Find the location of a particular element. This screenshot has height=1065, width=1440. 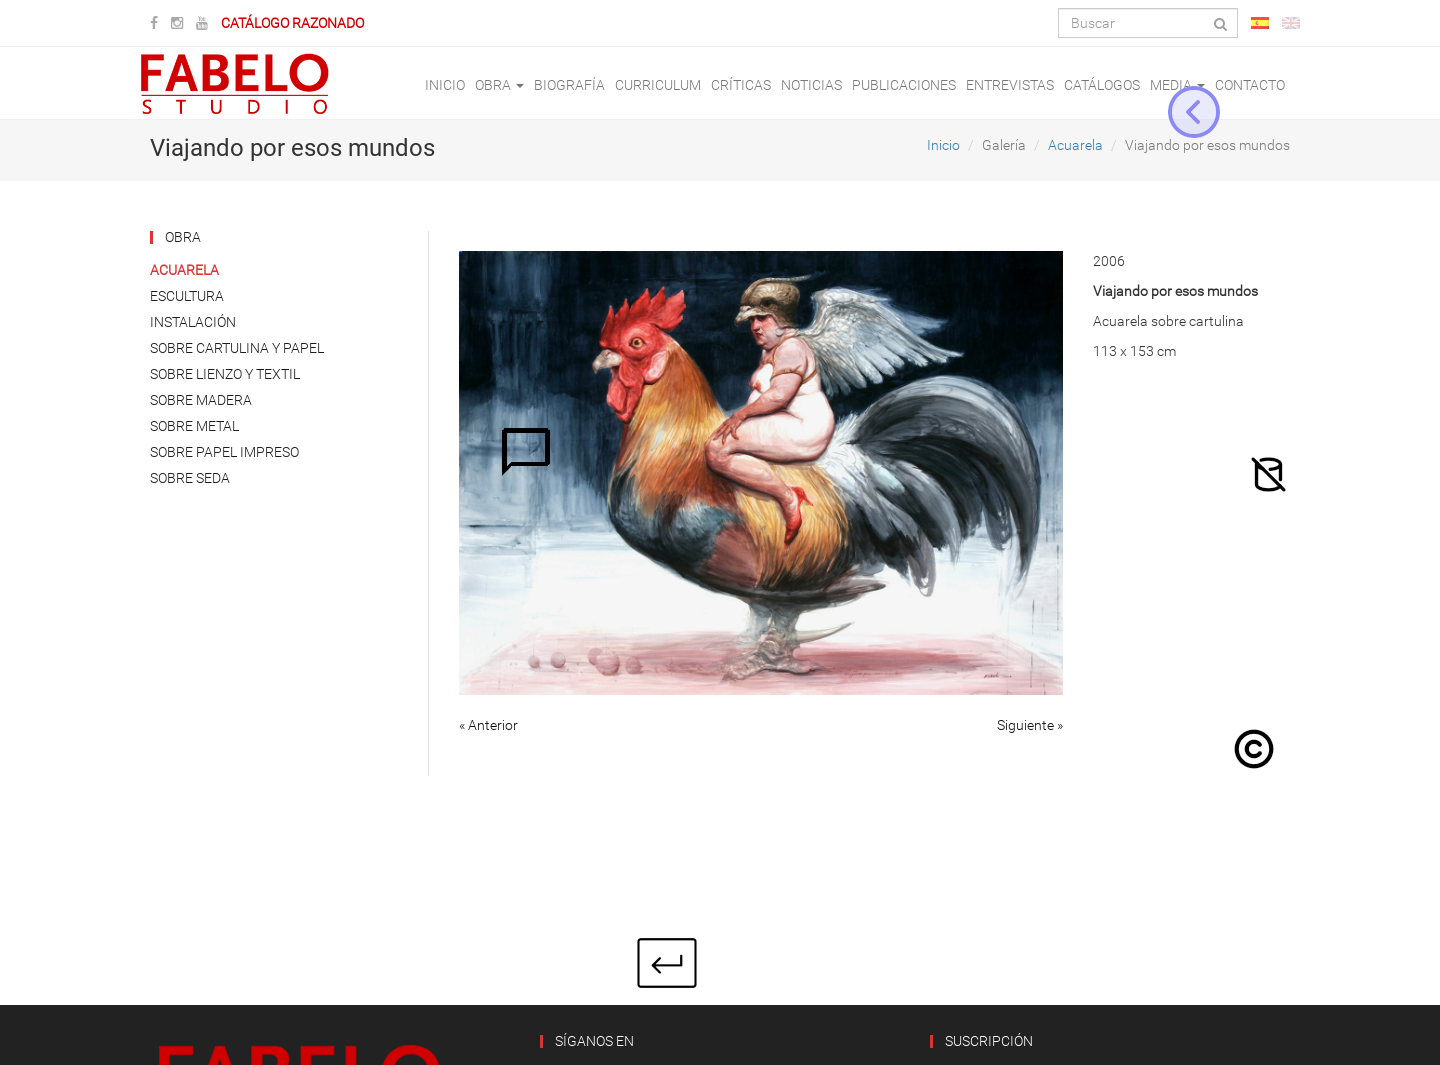

database or storage unavailable is located at coordinates (1268, 474).